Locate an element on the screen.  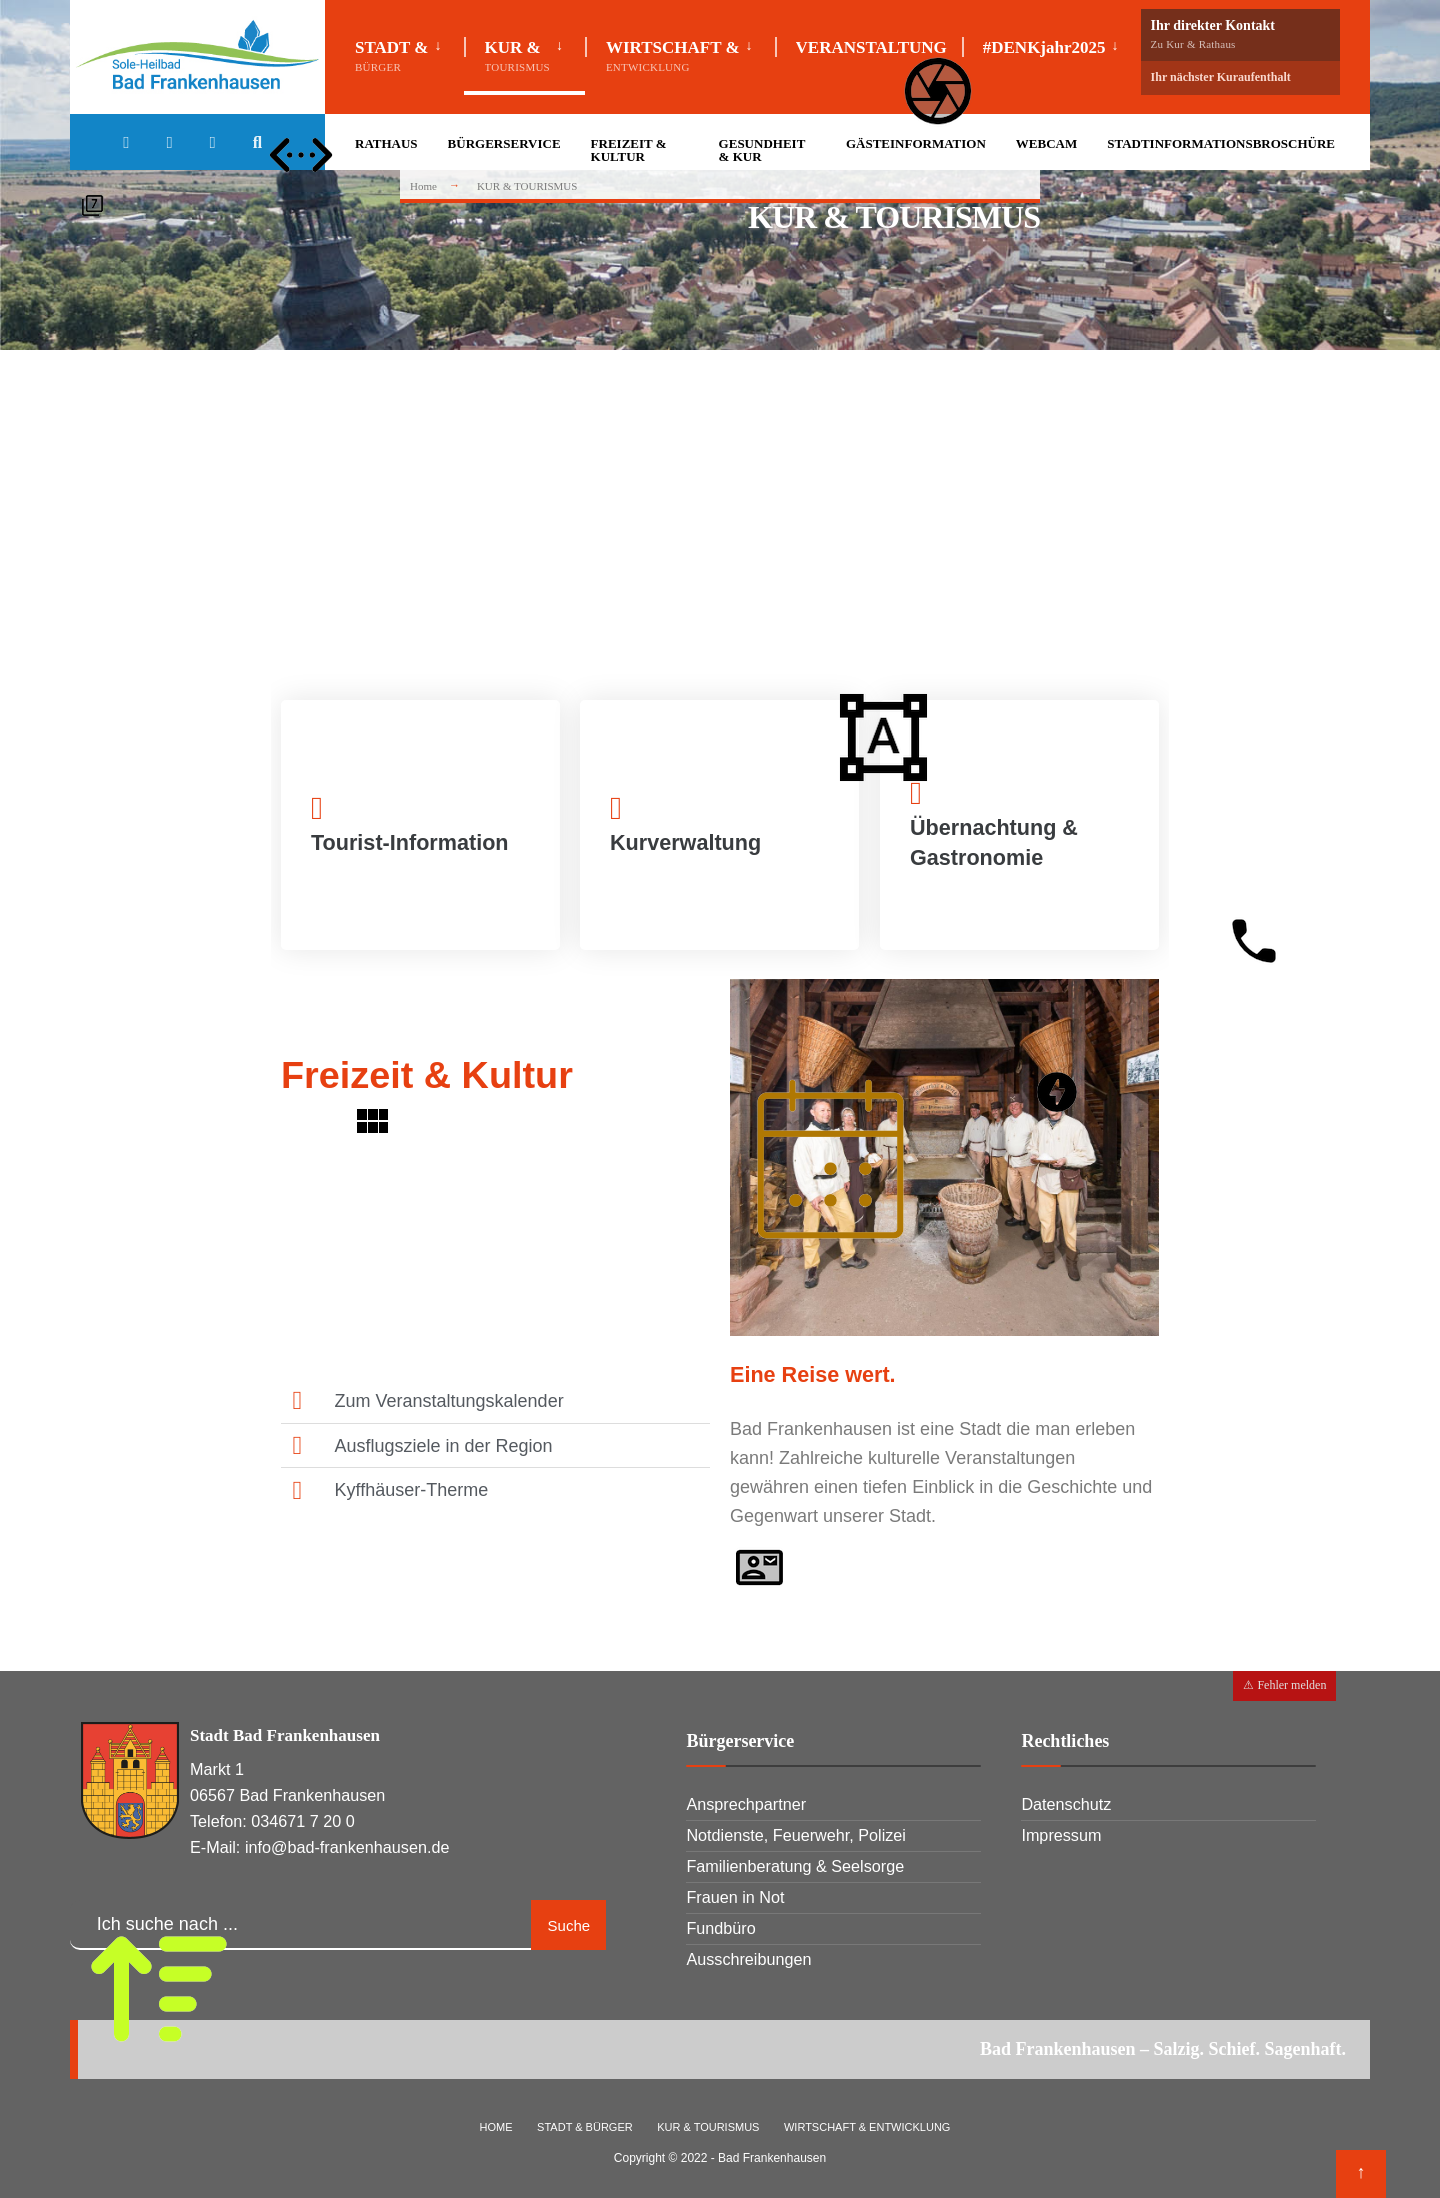
format or edit text box properties is located at coordinates (883, 737).